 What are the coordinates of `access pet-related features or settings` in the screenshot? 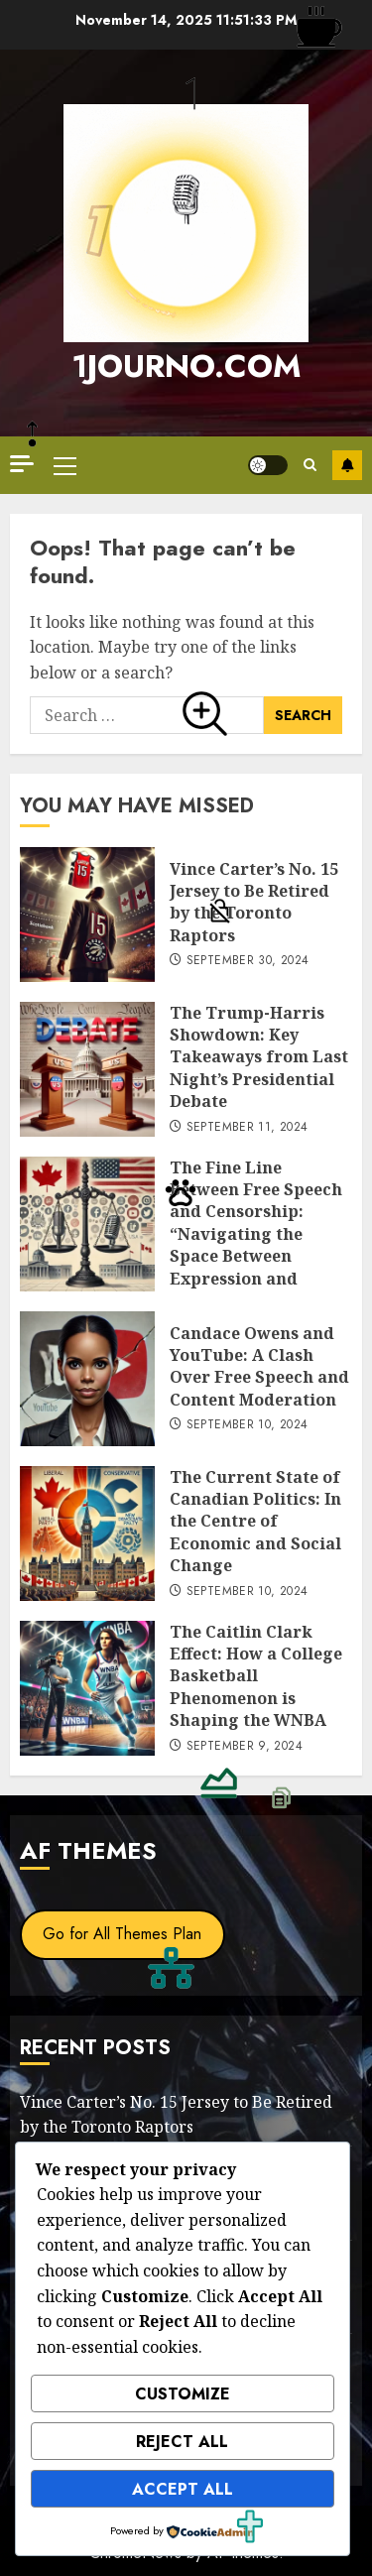 It's located at (181, 1192).